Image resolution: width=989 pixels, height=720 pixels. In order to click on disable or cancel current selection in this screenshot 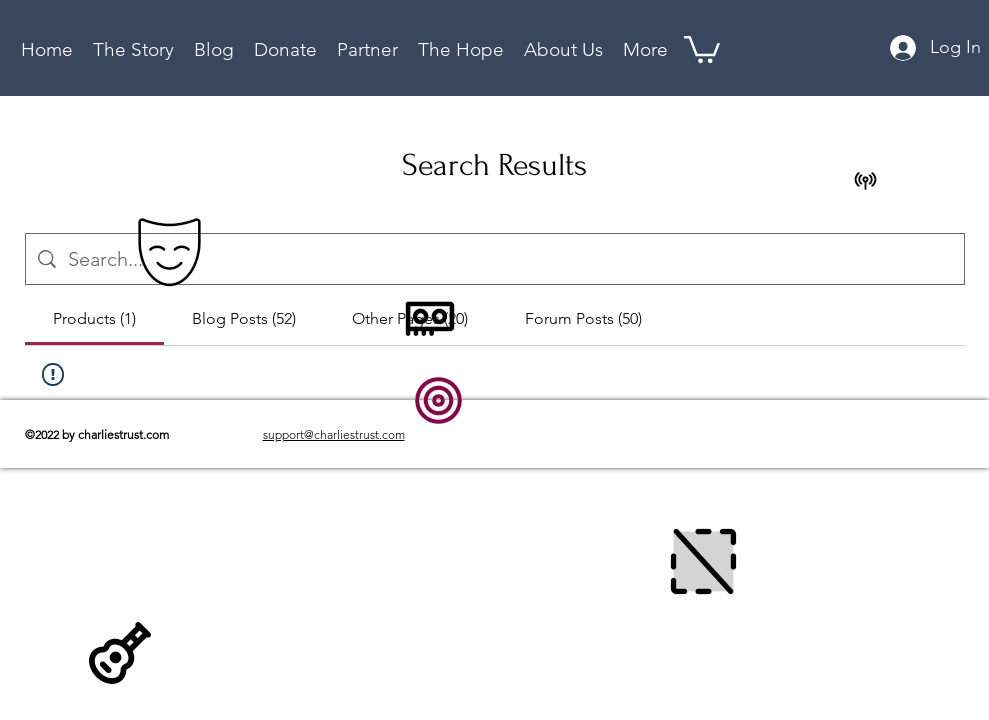, I will do `click(703, 561)`.